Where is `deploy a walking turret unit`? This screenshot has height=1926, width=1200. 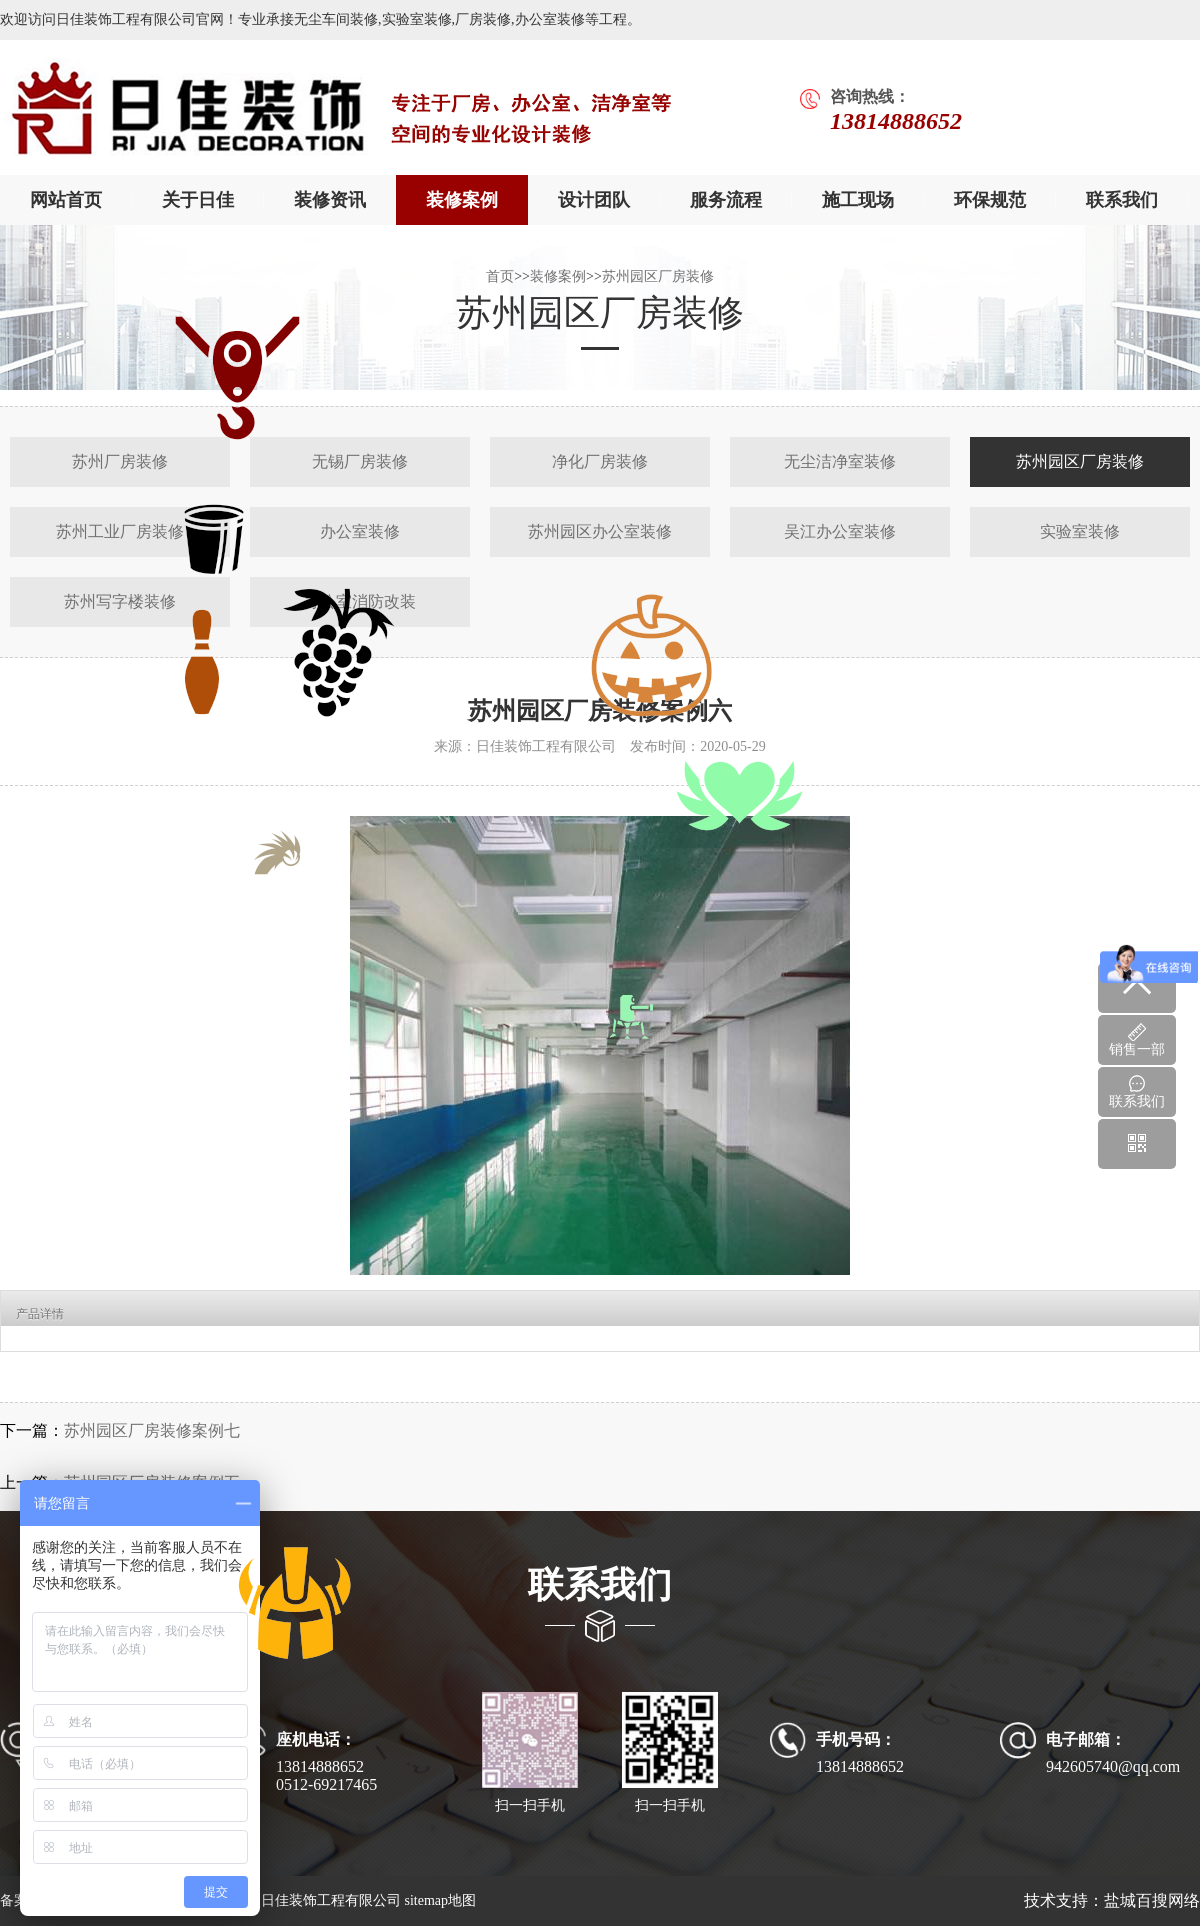 deploy a walking turret unit is located at coordinates (632, 1016).